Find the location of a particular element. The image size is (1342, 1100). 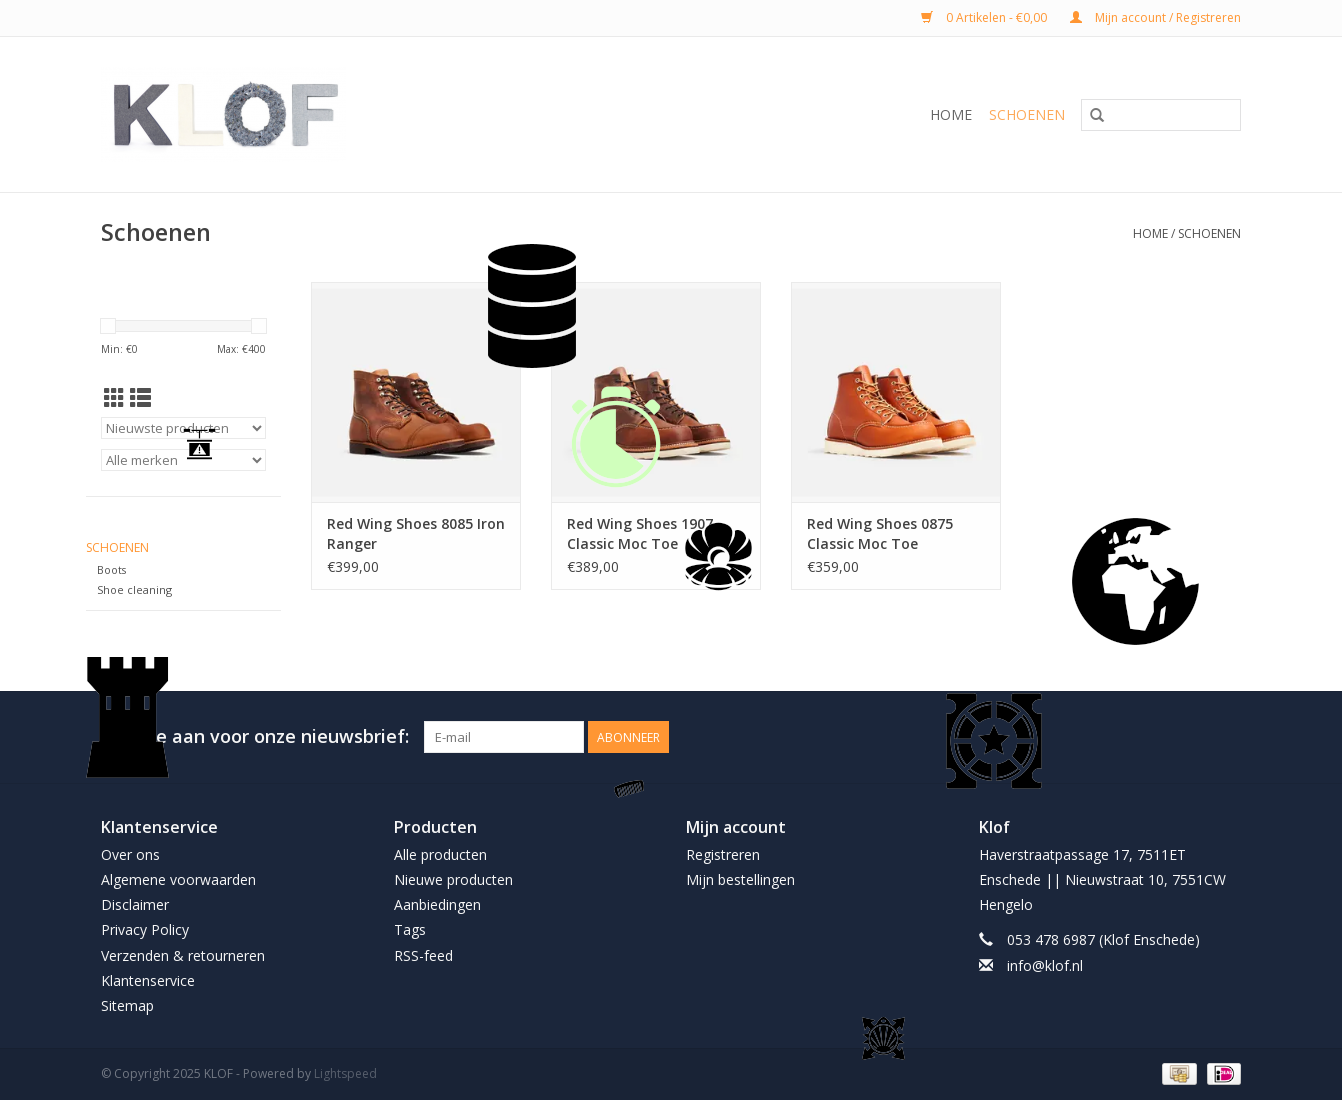

imperial faction or empire team selector is located at coordinates (994, 741).